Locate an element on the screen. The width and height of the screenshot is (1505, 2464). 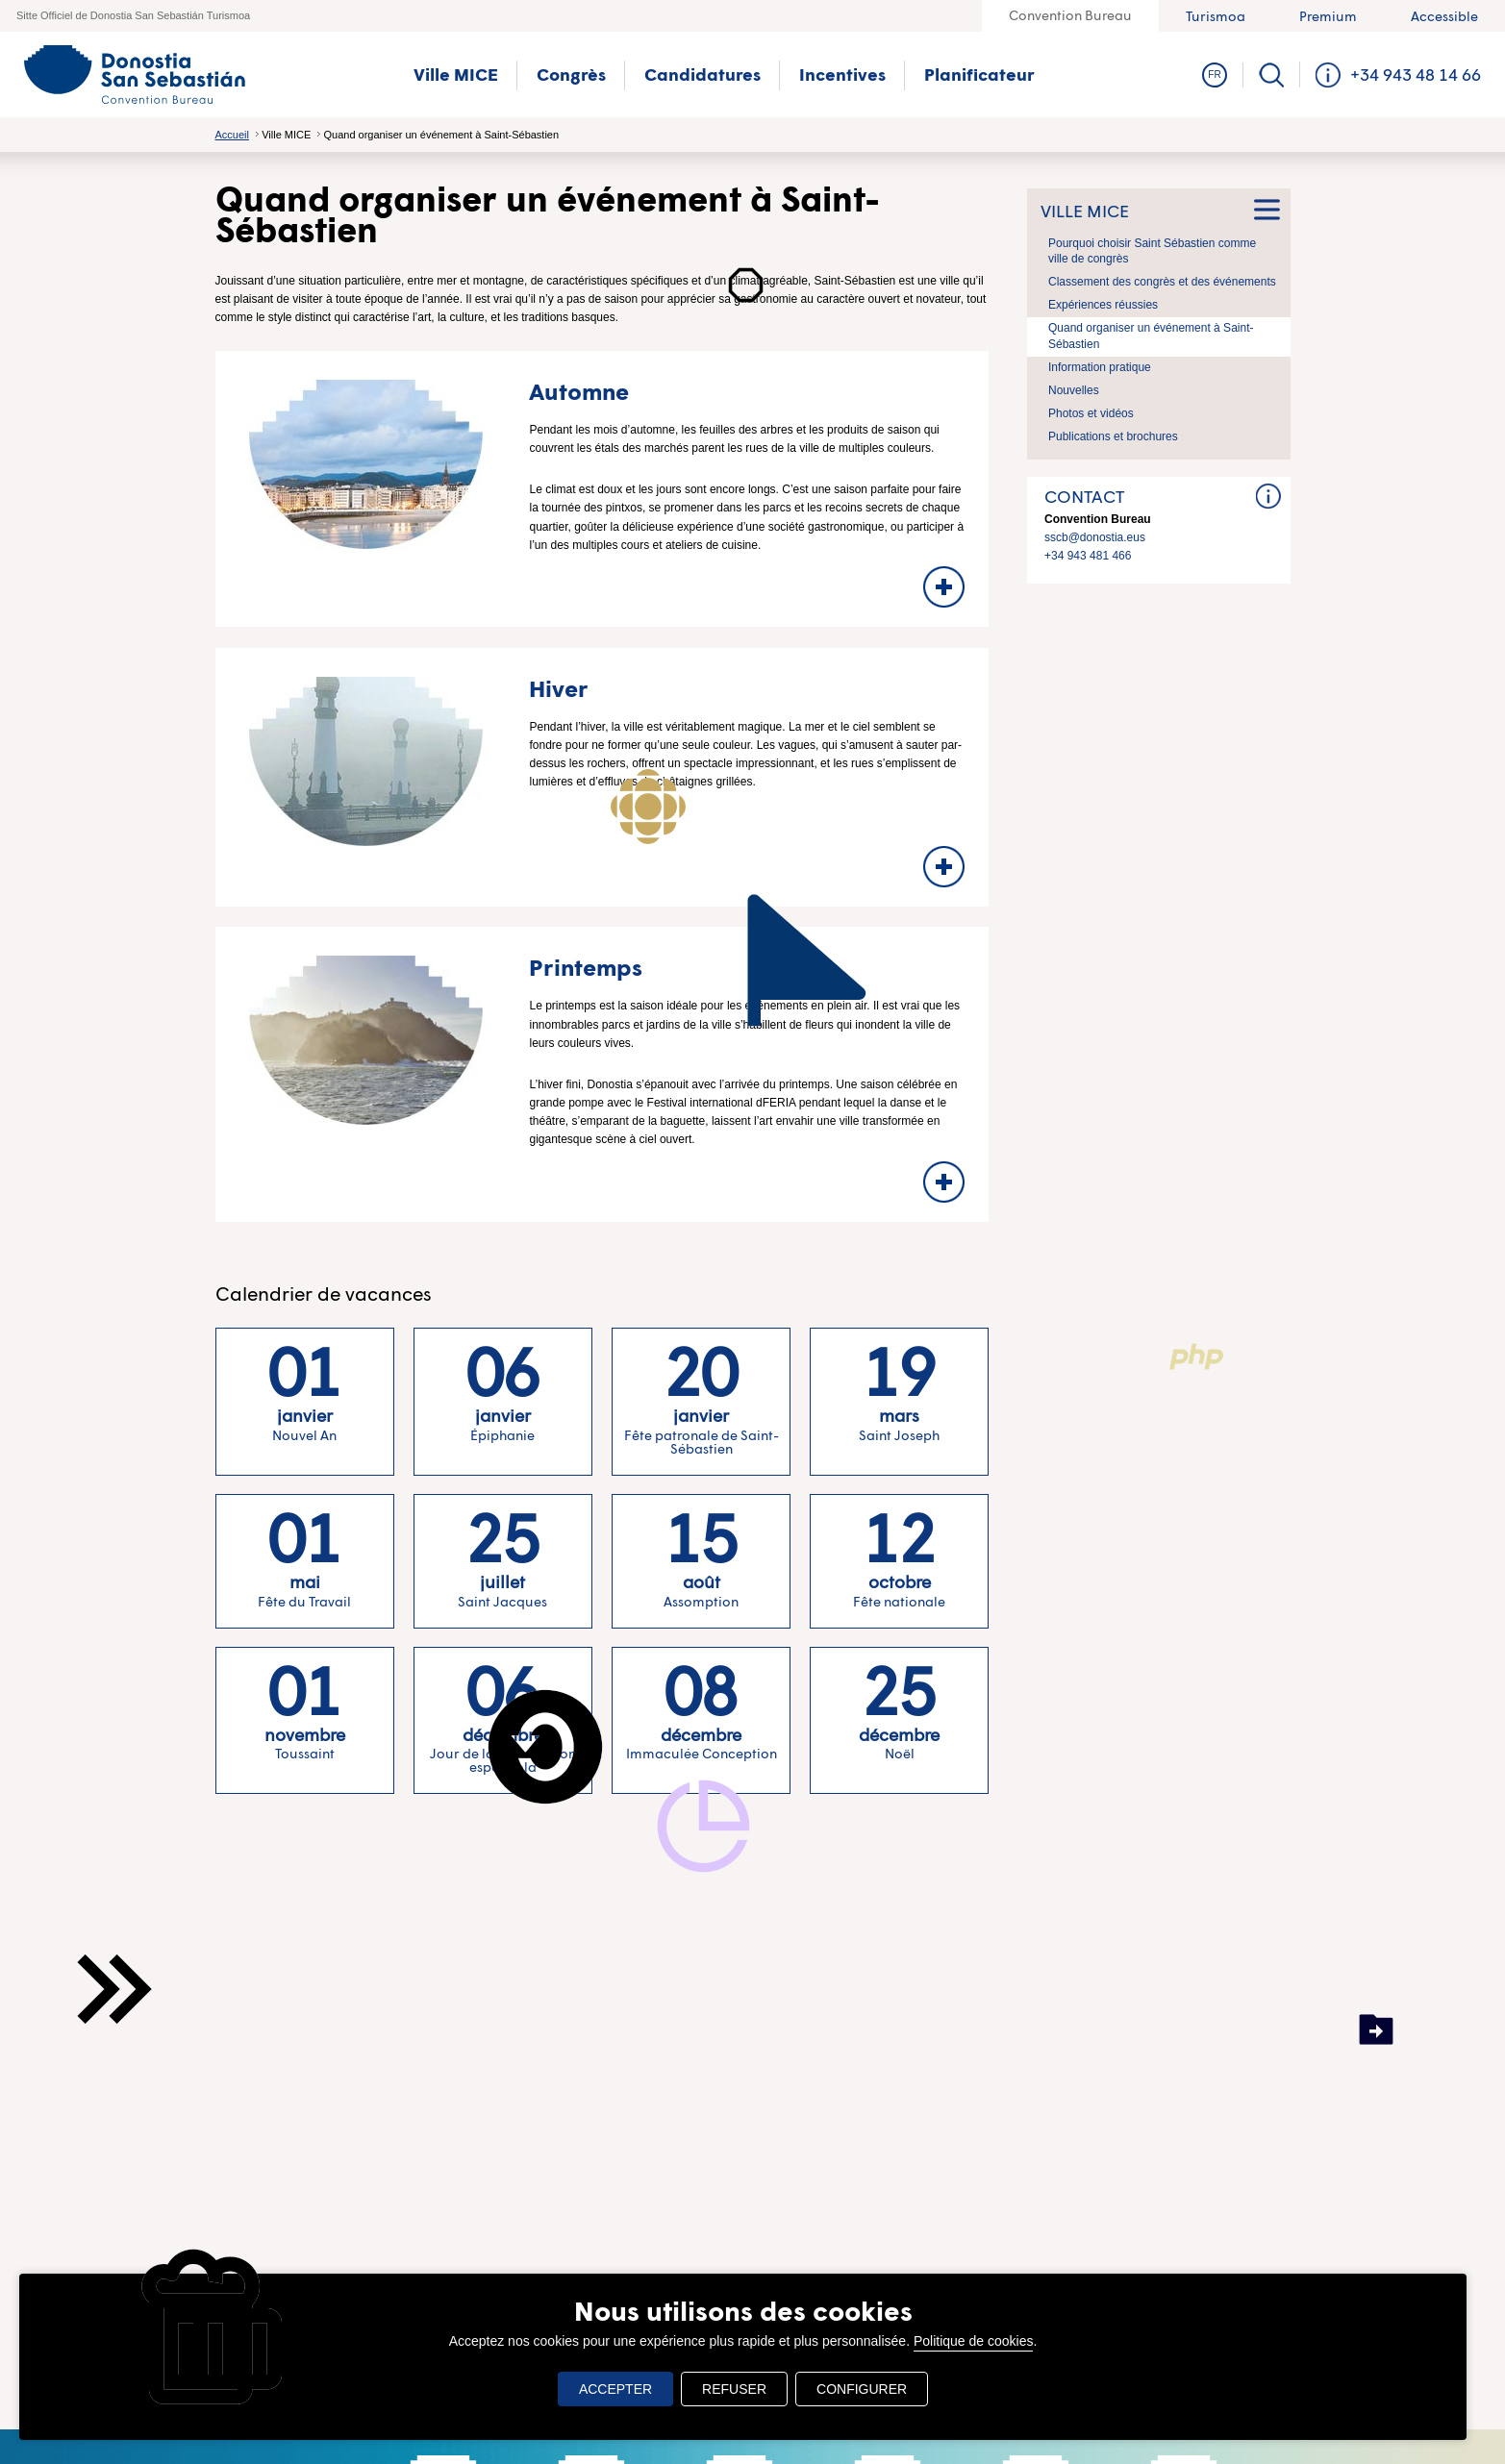
move files to another folder is located at coordinates (1376, 2029).